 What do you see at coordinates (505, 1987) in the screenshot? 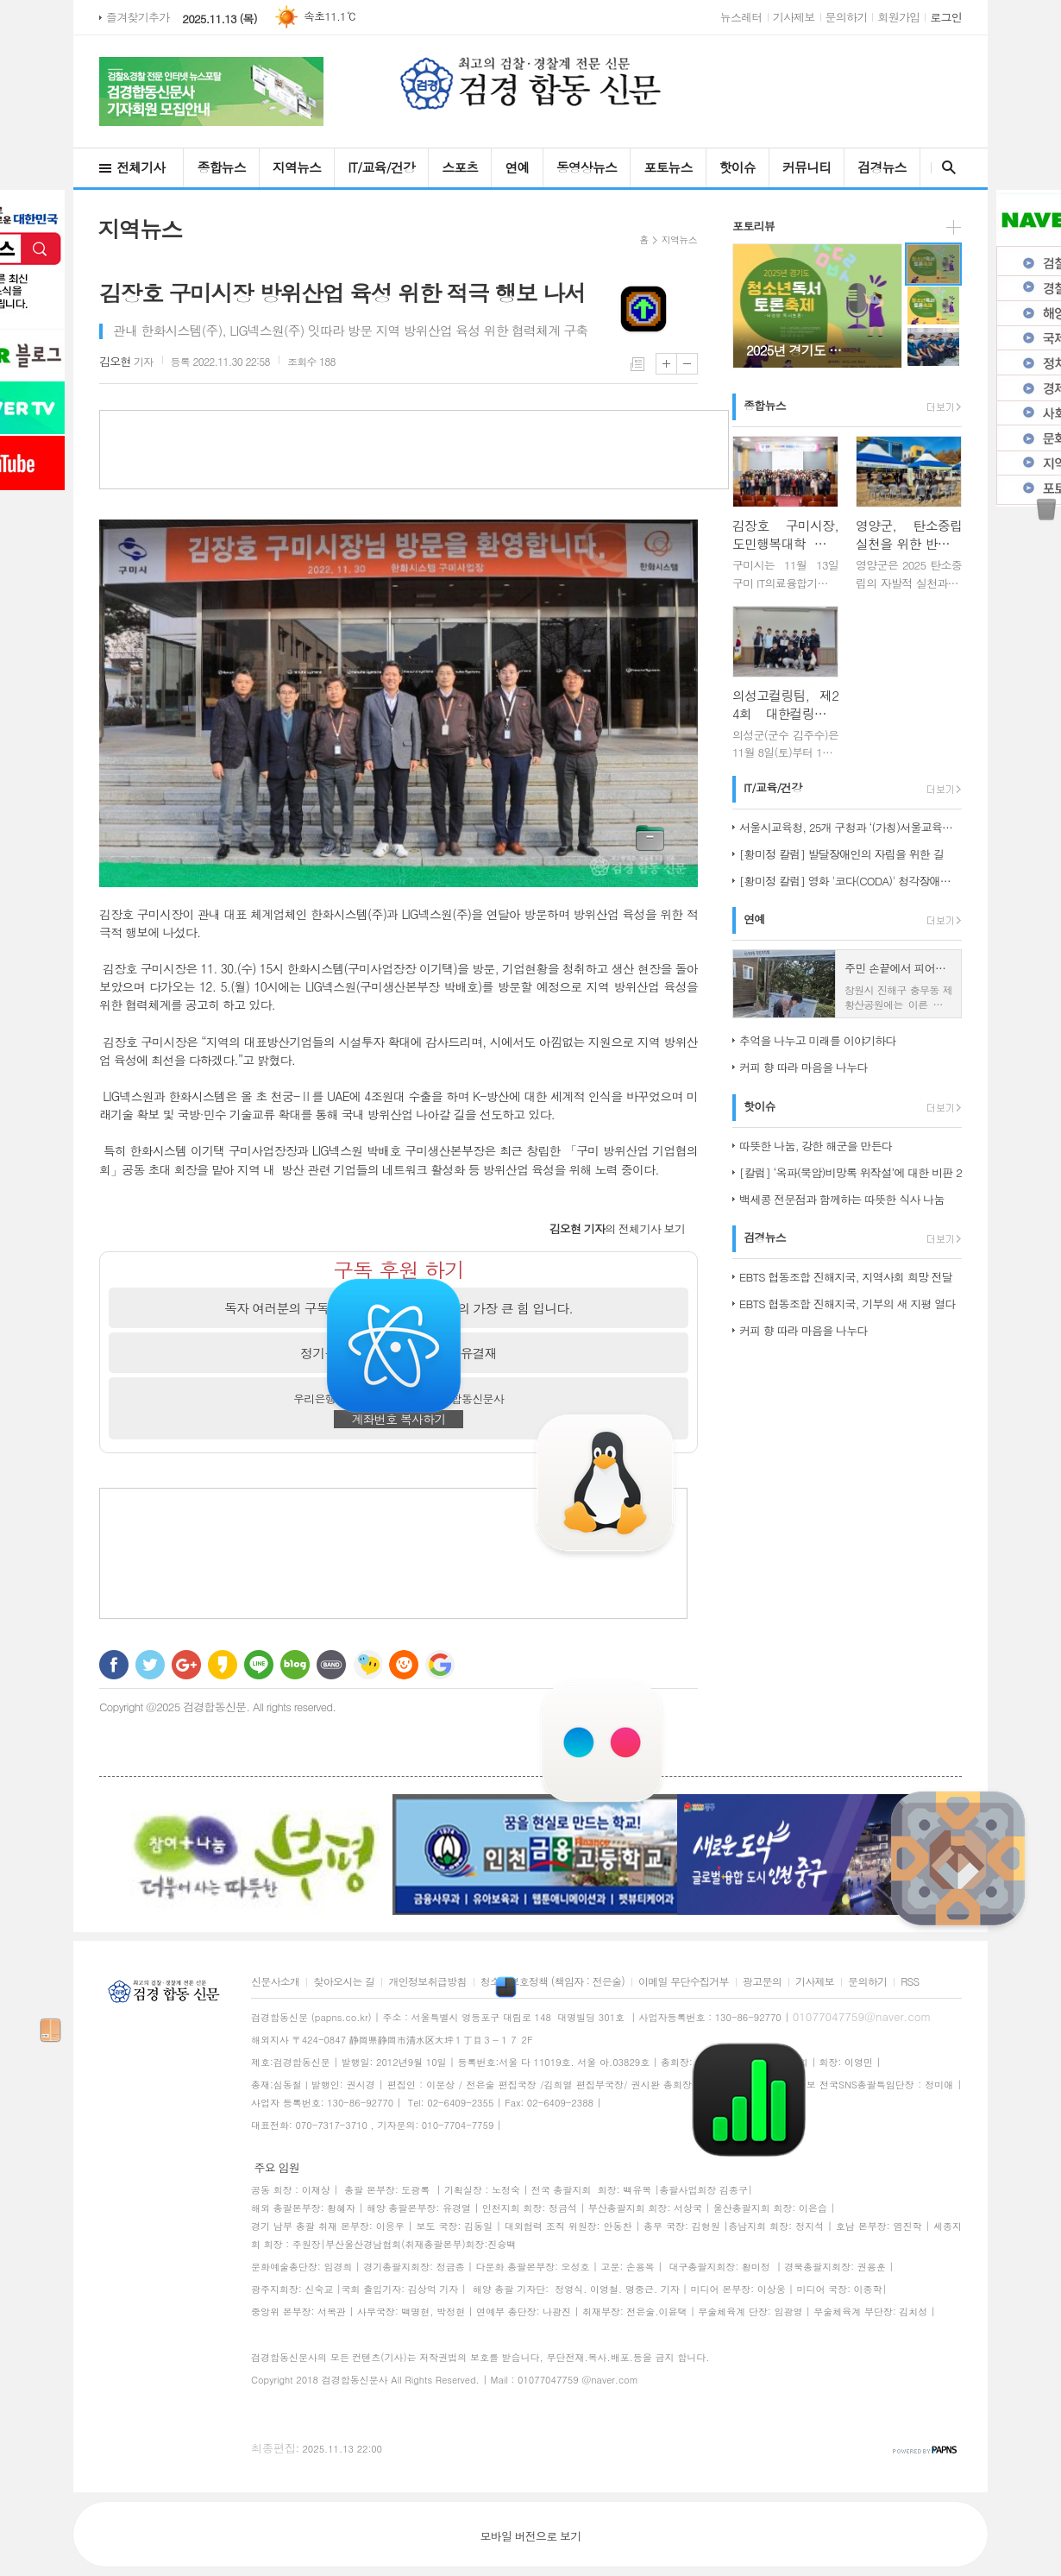
I see `switch between virtual desktops or workspaces` at bounding box center [505, 1987].